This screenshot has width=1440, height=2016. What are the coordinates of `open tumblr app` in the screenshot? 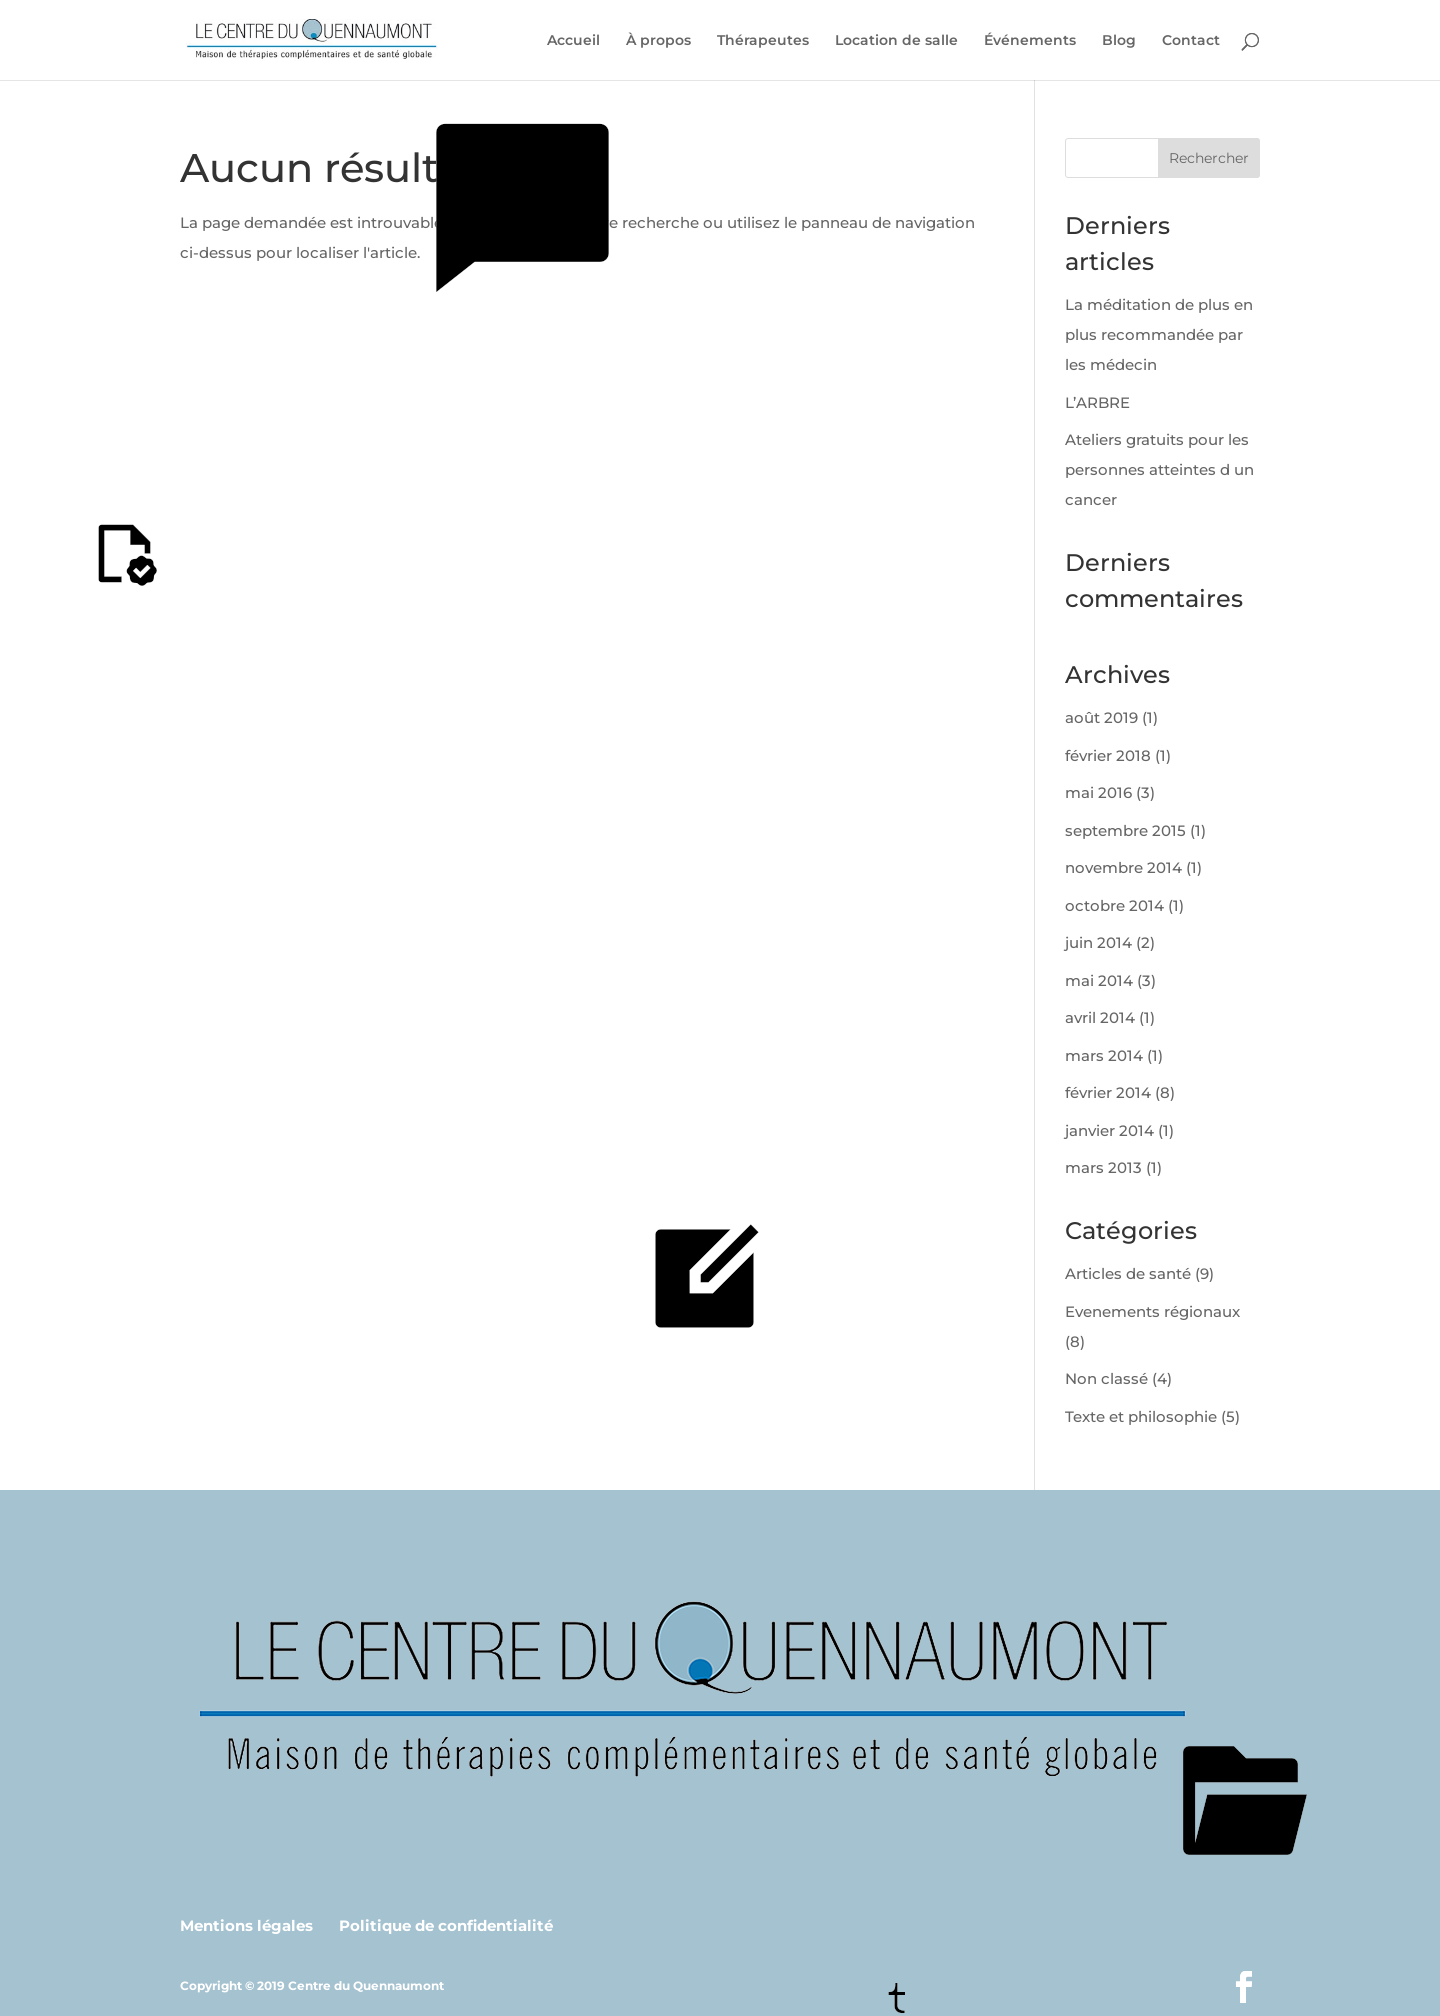 It's located at (896, 1998).